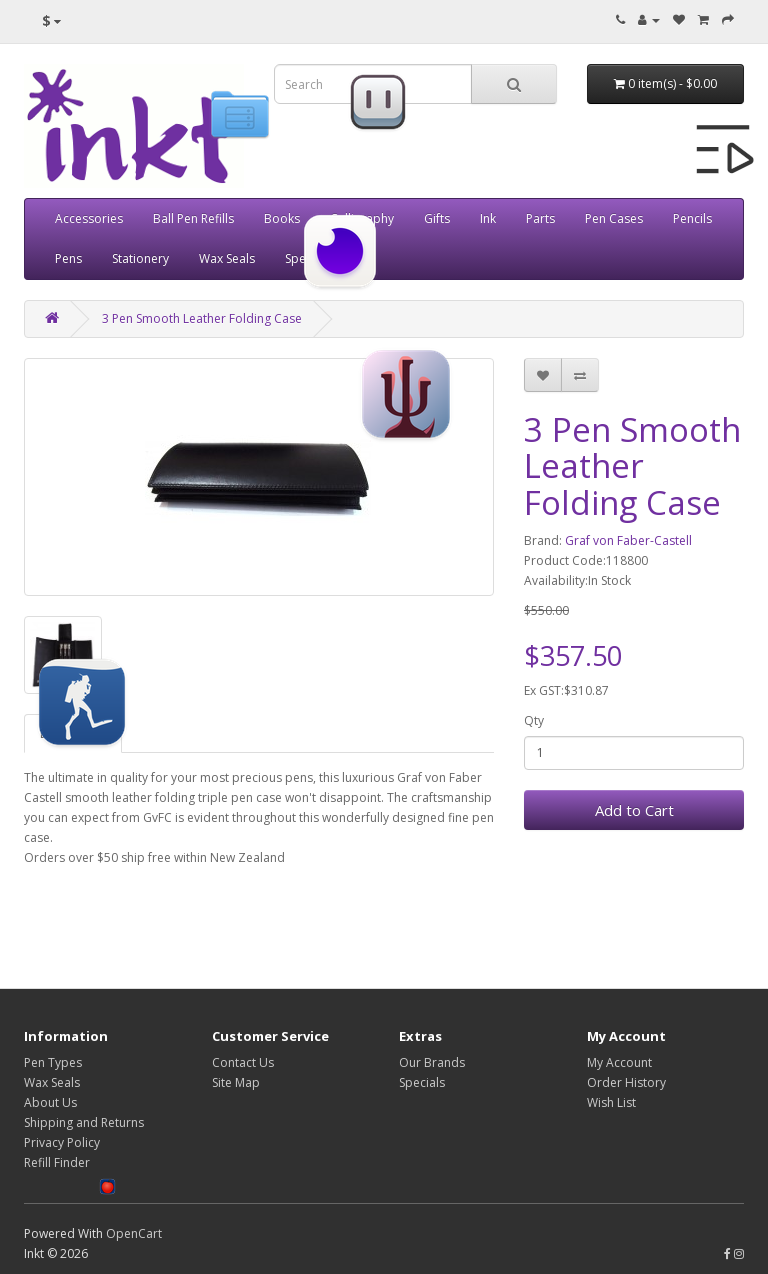  I want to click on open insomnia api client, so click(340, 251).